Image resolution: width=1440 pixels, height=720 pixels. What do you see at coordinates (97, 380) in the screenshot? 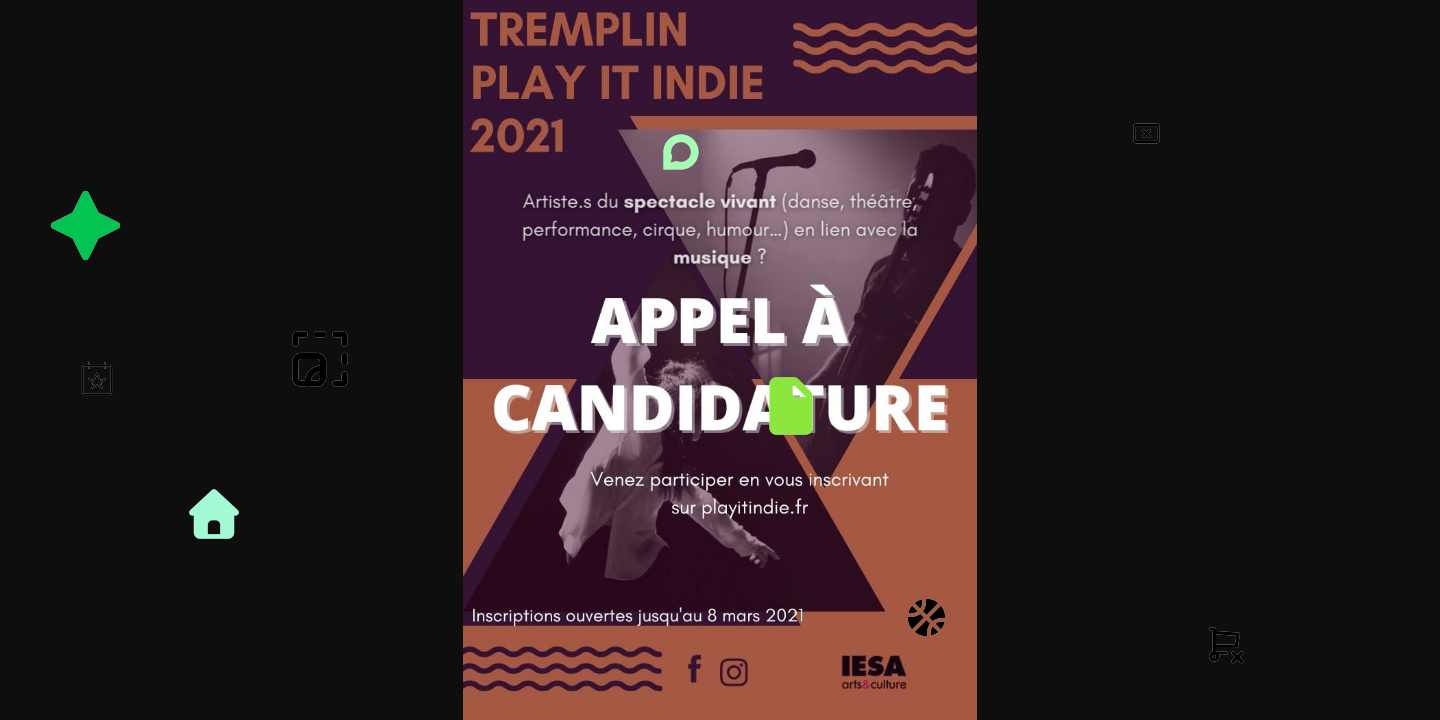
I see `view starred or favorite events` at bounding box center [97, 380].